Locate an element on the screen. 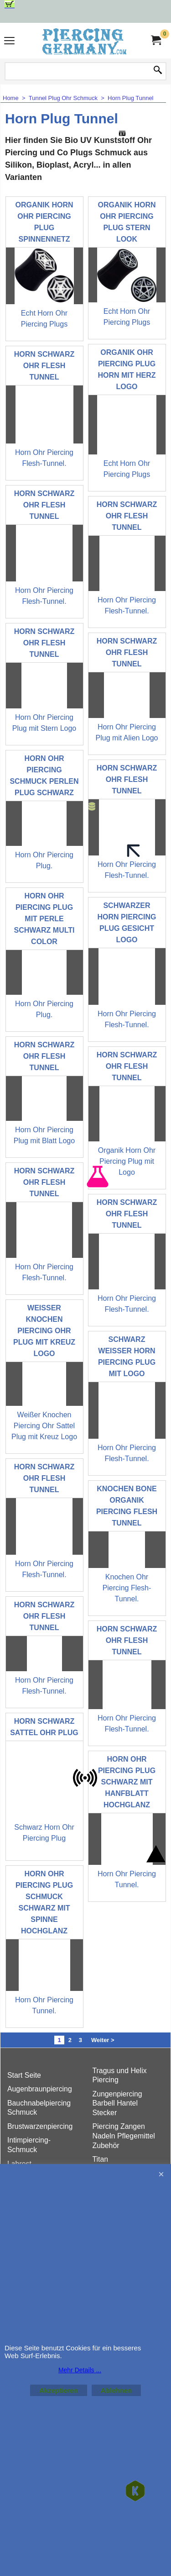  access server or database settings is located at coordinates (92, 806).